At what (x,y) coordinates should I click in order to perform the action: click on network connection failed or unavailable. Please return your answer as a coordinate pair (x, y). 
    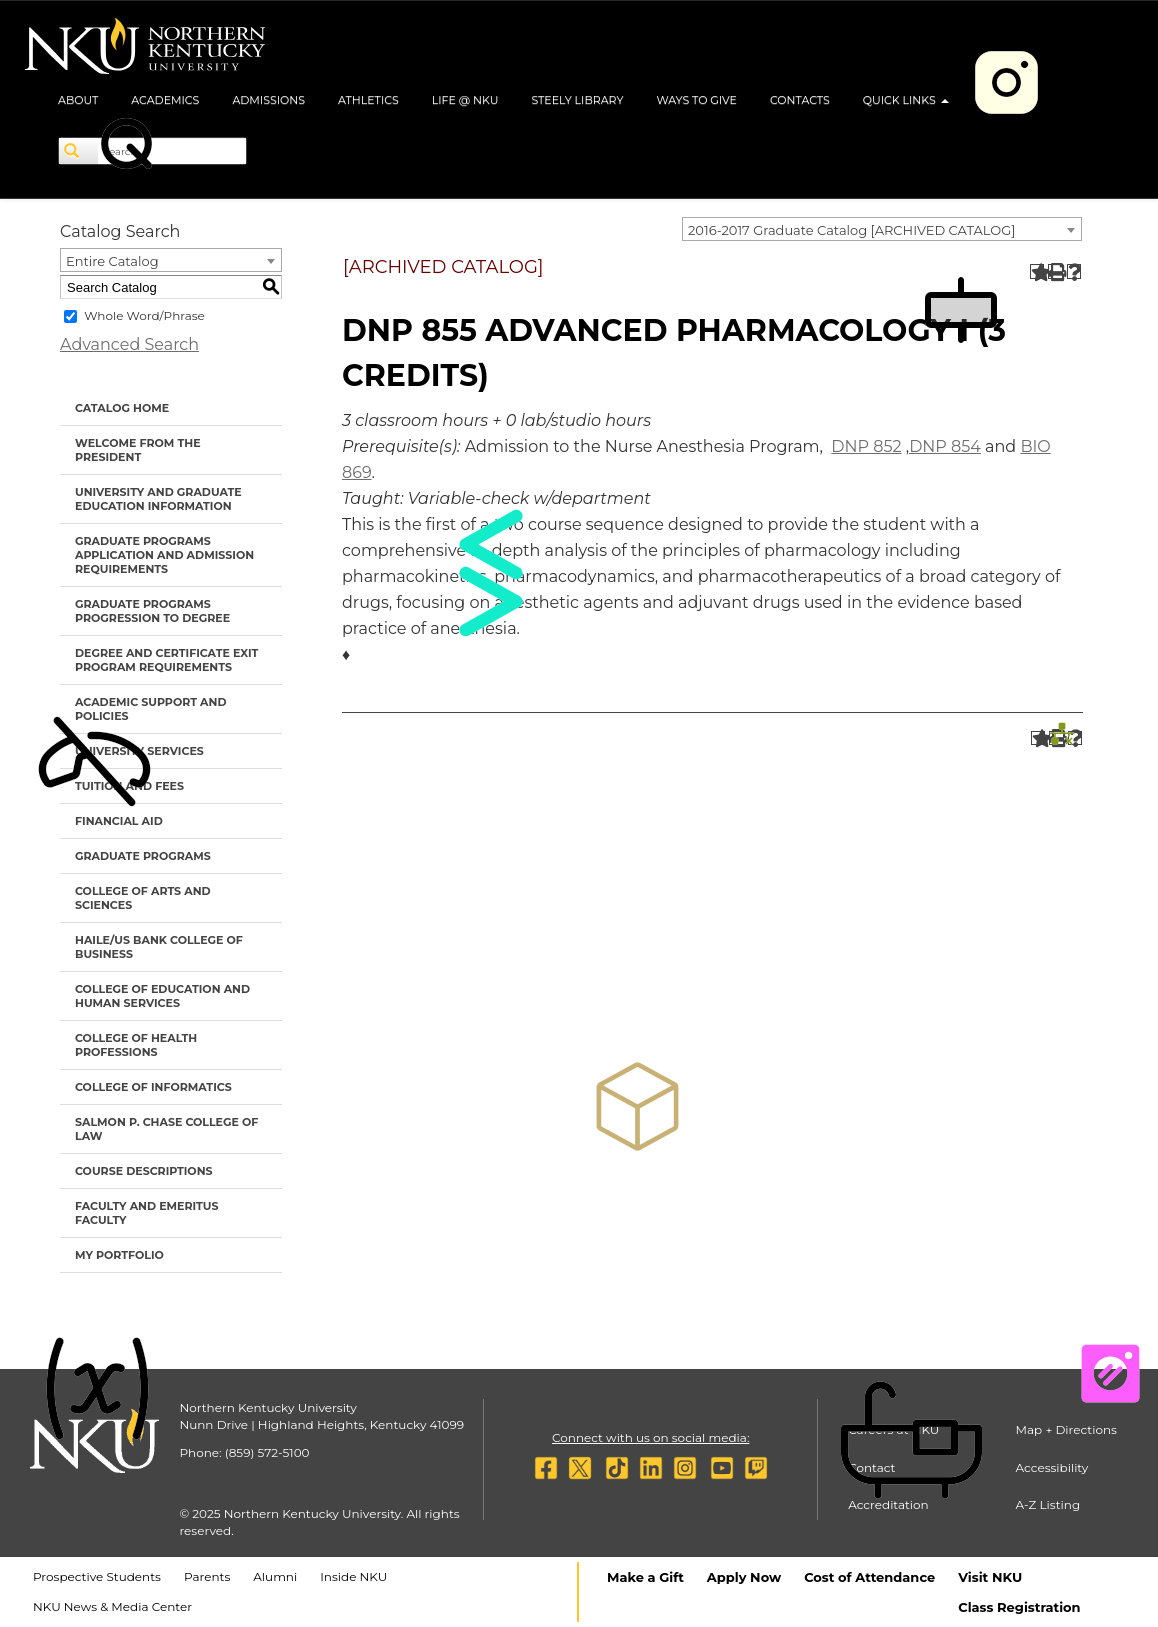
    Looking at the image, I should click on (1062, 734).